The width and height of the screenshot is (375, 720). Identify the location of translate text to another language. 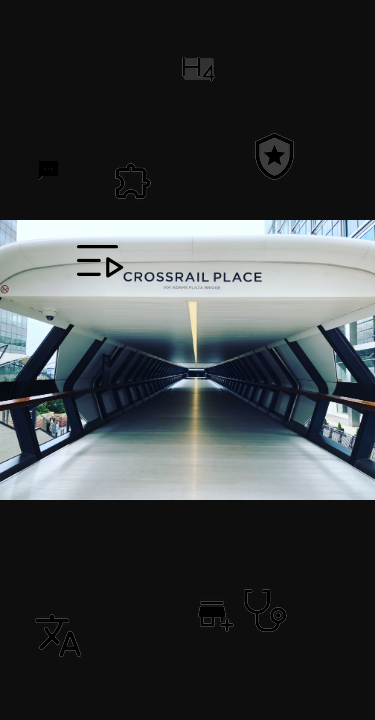
(58, 635).